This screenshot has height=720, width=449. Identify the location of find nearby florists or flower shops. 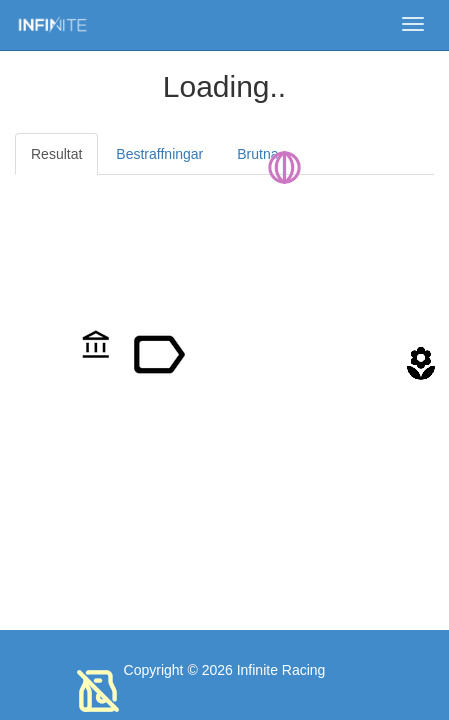
(421, 364).